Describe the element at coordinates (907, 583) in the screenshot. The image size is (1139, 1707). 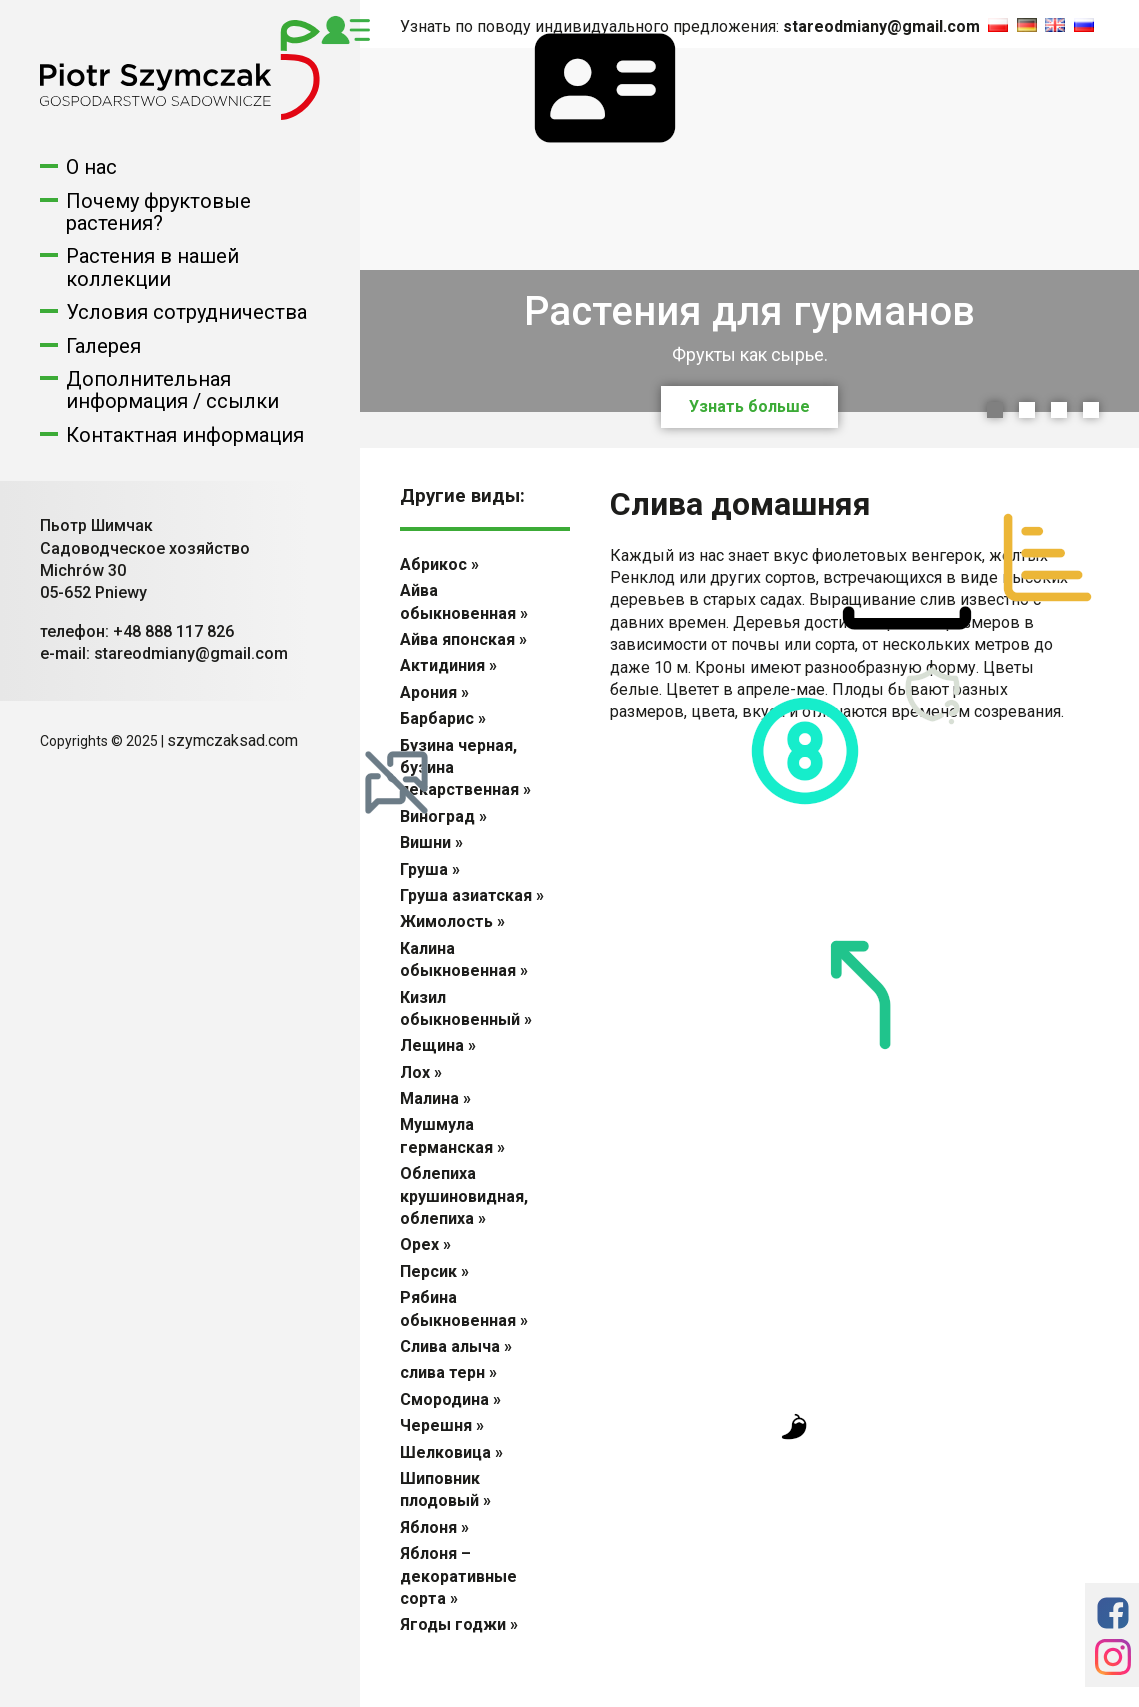
I see `insert a space character` at that location.